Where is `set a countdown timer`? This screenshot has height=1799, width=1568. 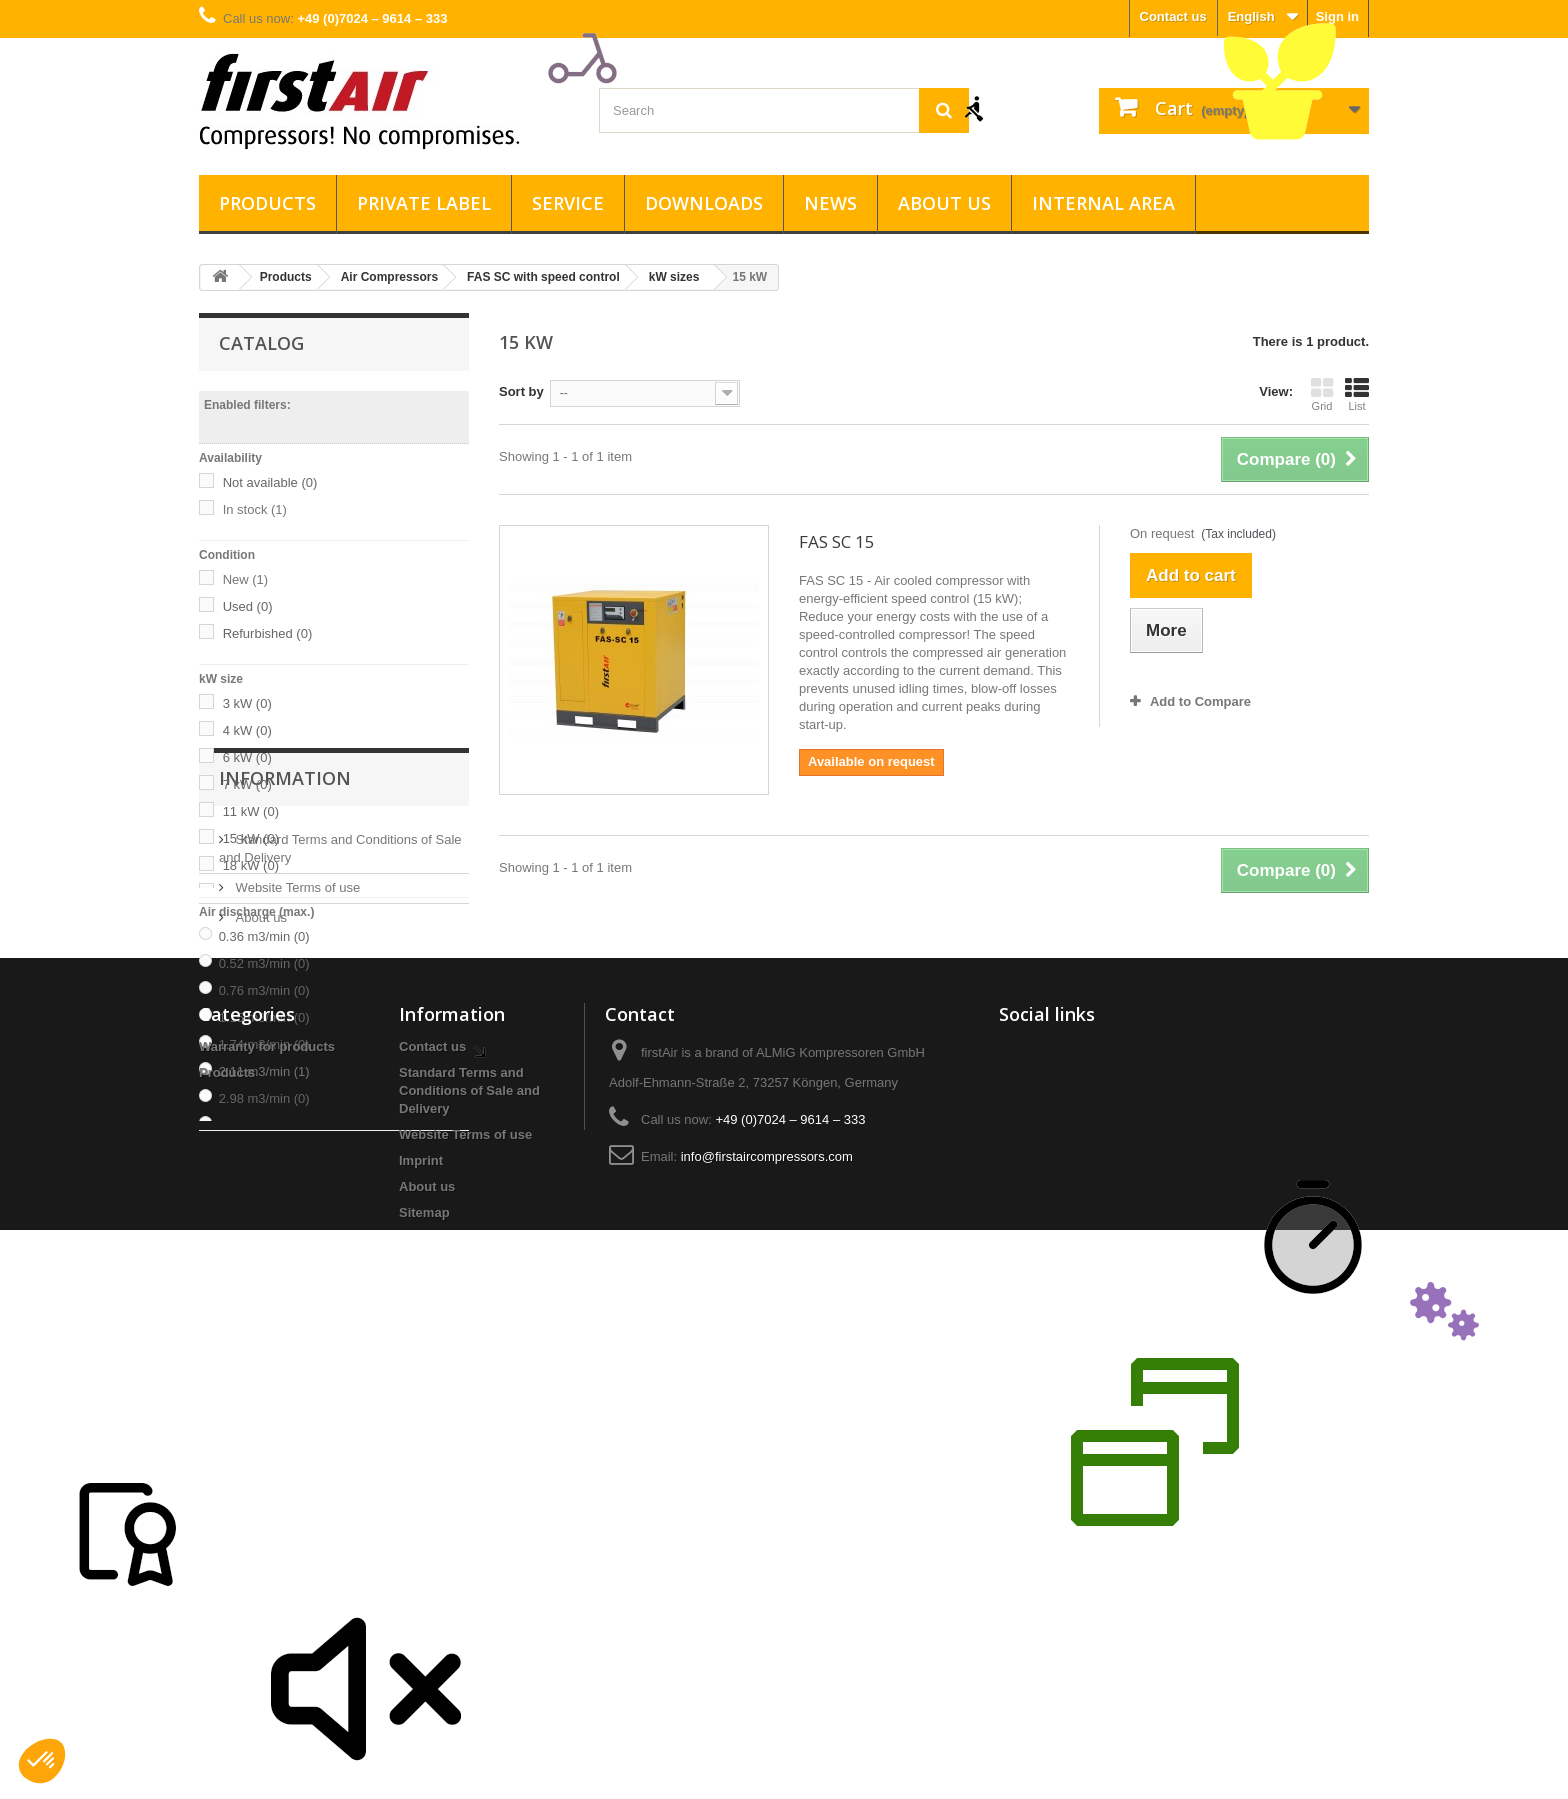
set a countdown timer is located at coordinates (1313, 1241).